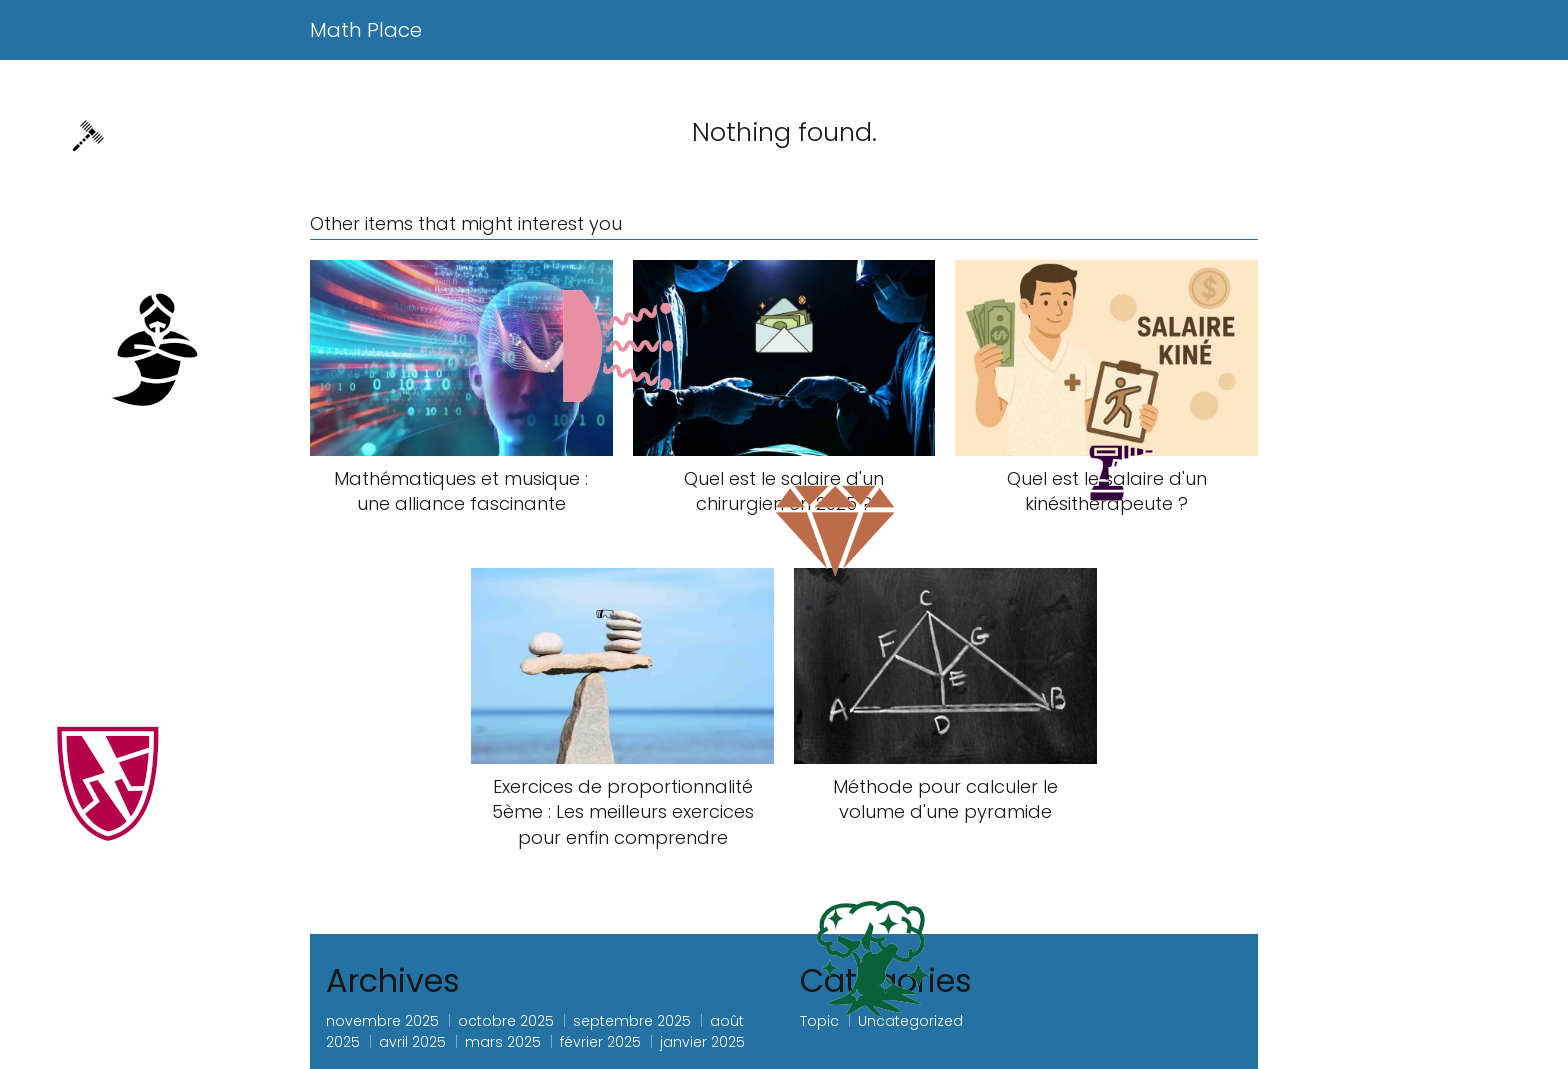 Image resolution: width=1568 pixels, height=1069 pixels. What do you see at coordinates (873, 957) in the screenshot?
I see `holy oak tree icon for fantasy or RPG game element` at bounding box center [873, 957].